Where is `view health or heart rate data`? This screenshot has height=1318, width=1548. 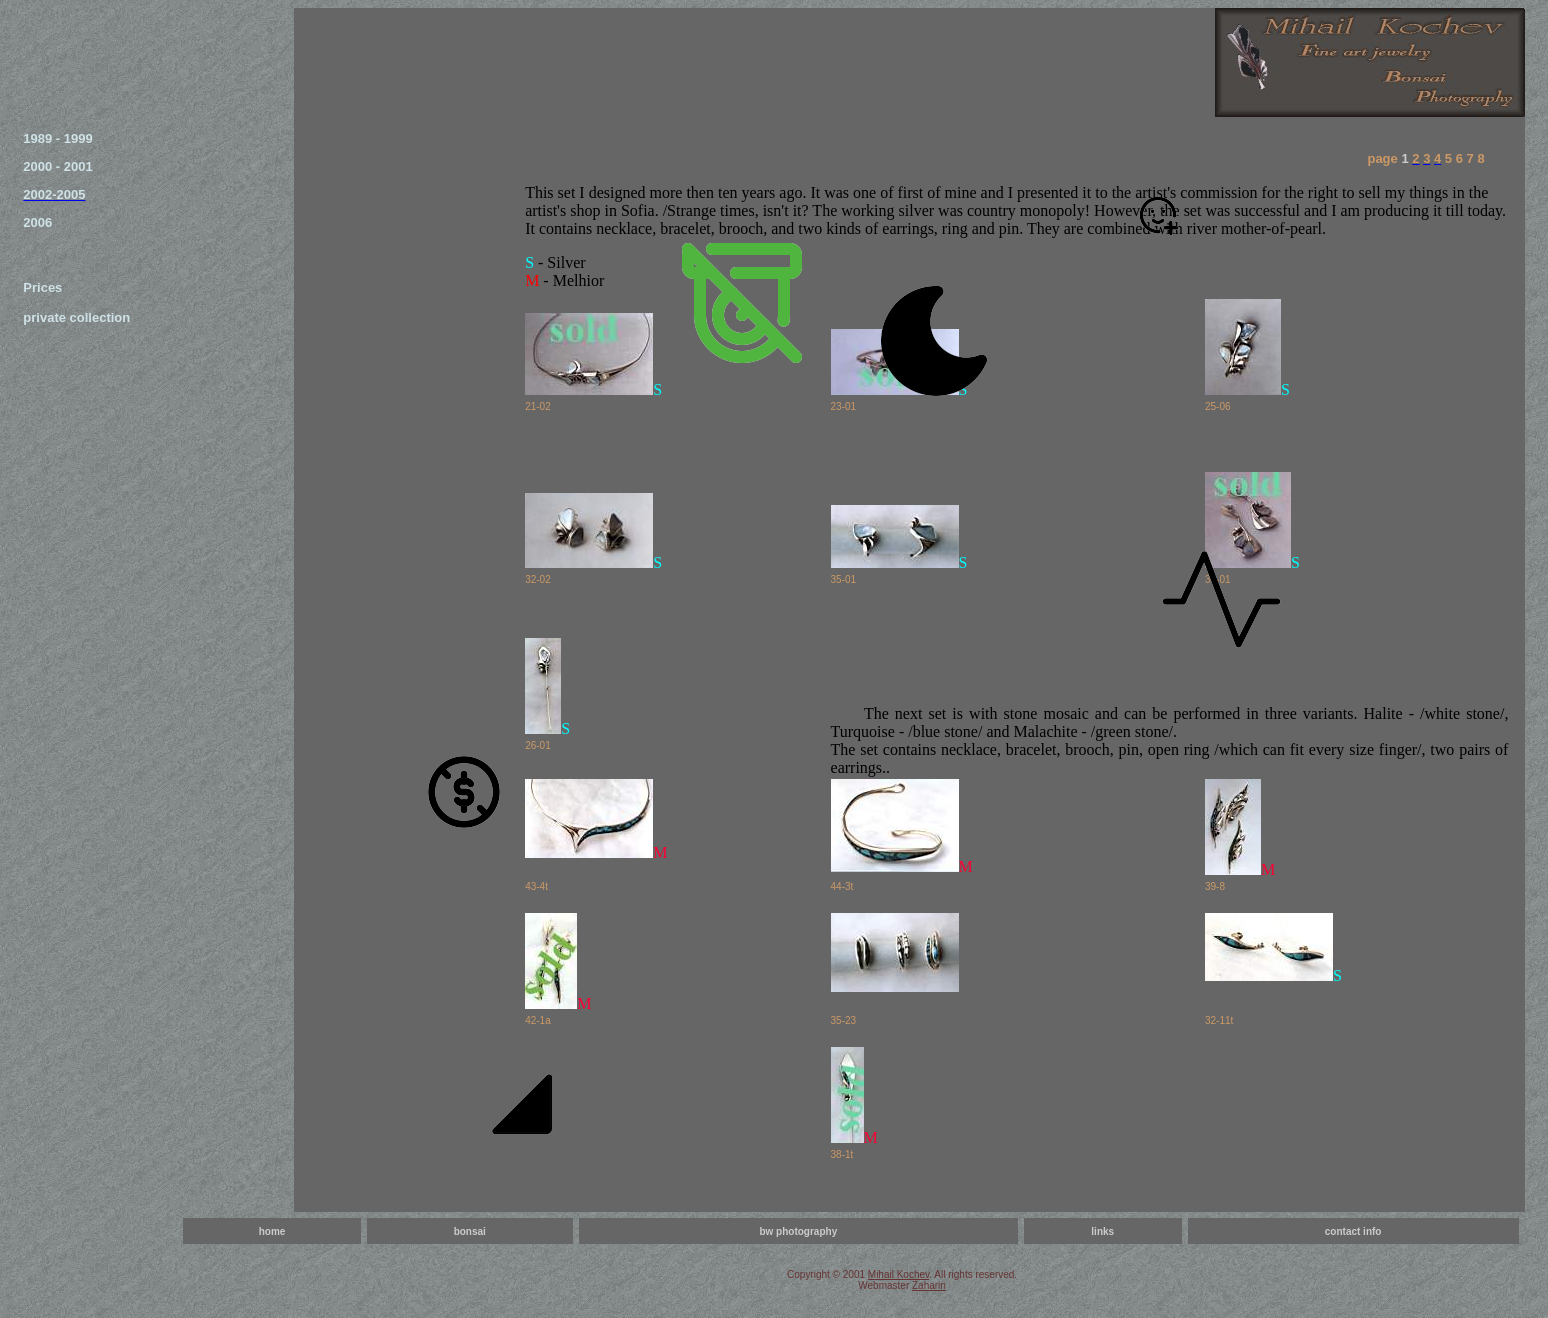 view health or heart rate data is located at coordinates (1221, 601).